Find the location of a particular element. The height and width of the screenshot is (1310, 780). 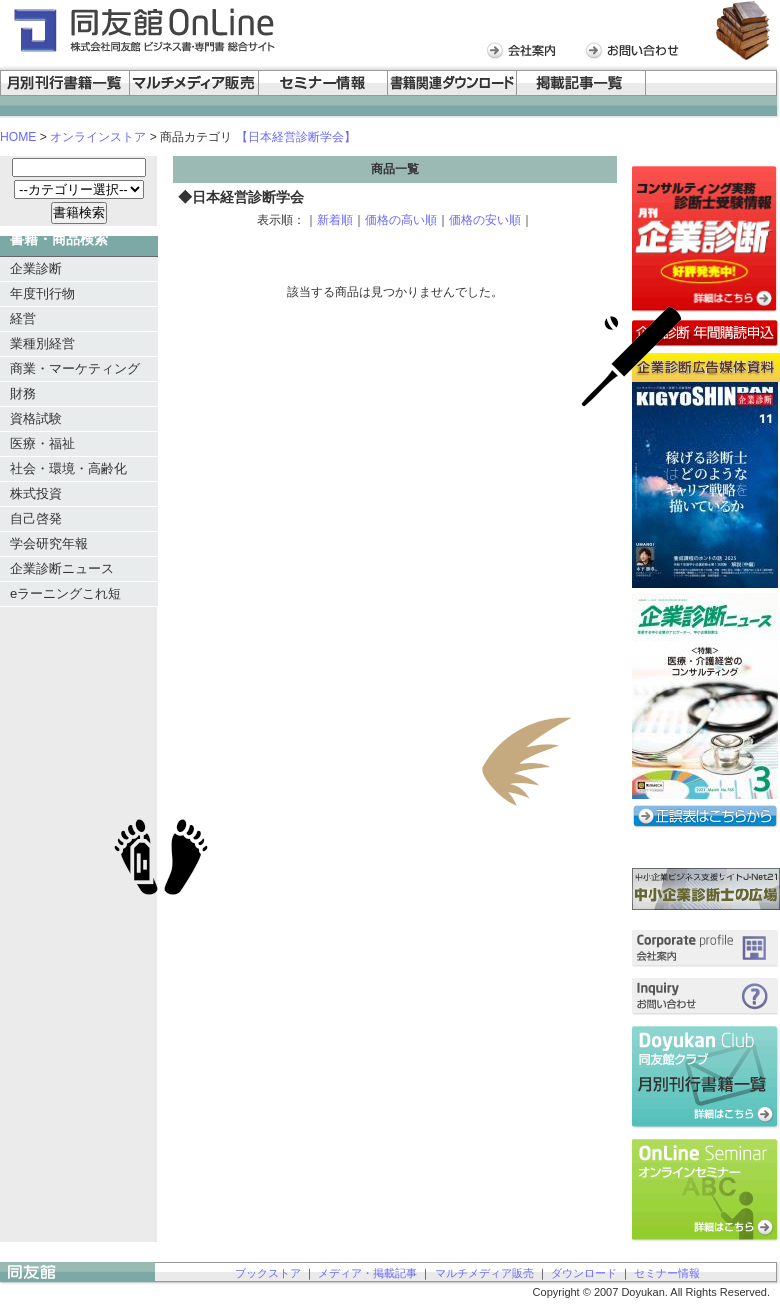

access cricket game or sports content is located at coordinates (631, 356).